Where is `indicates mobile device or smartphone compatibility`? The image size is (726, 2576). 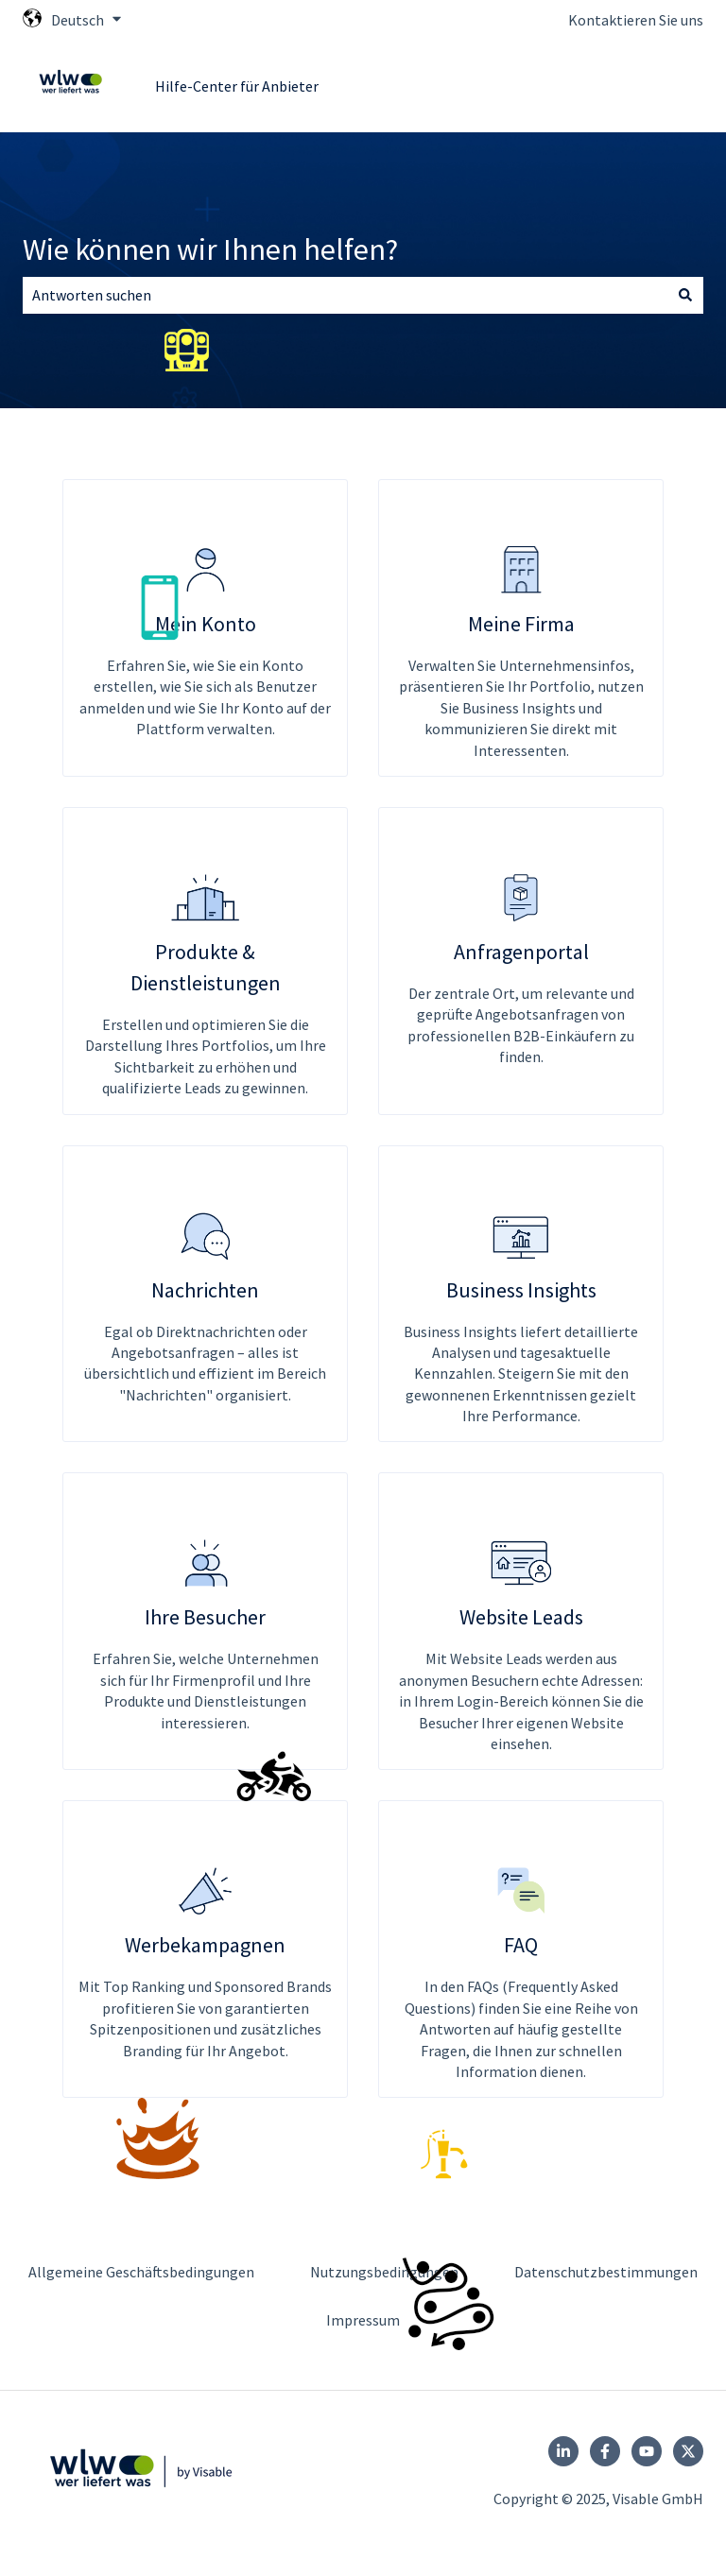 indicates mobile device or smartphone compatibility is located at coordinates (160, 608).